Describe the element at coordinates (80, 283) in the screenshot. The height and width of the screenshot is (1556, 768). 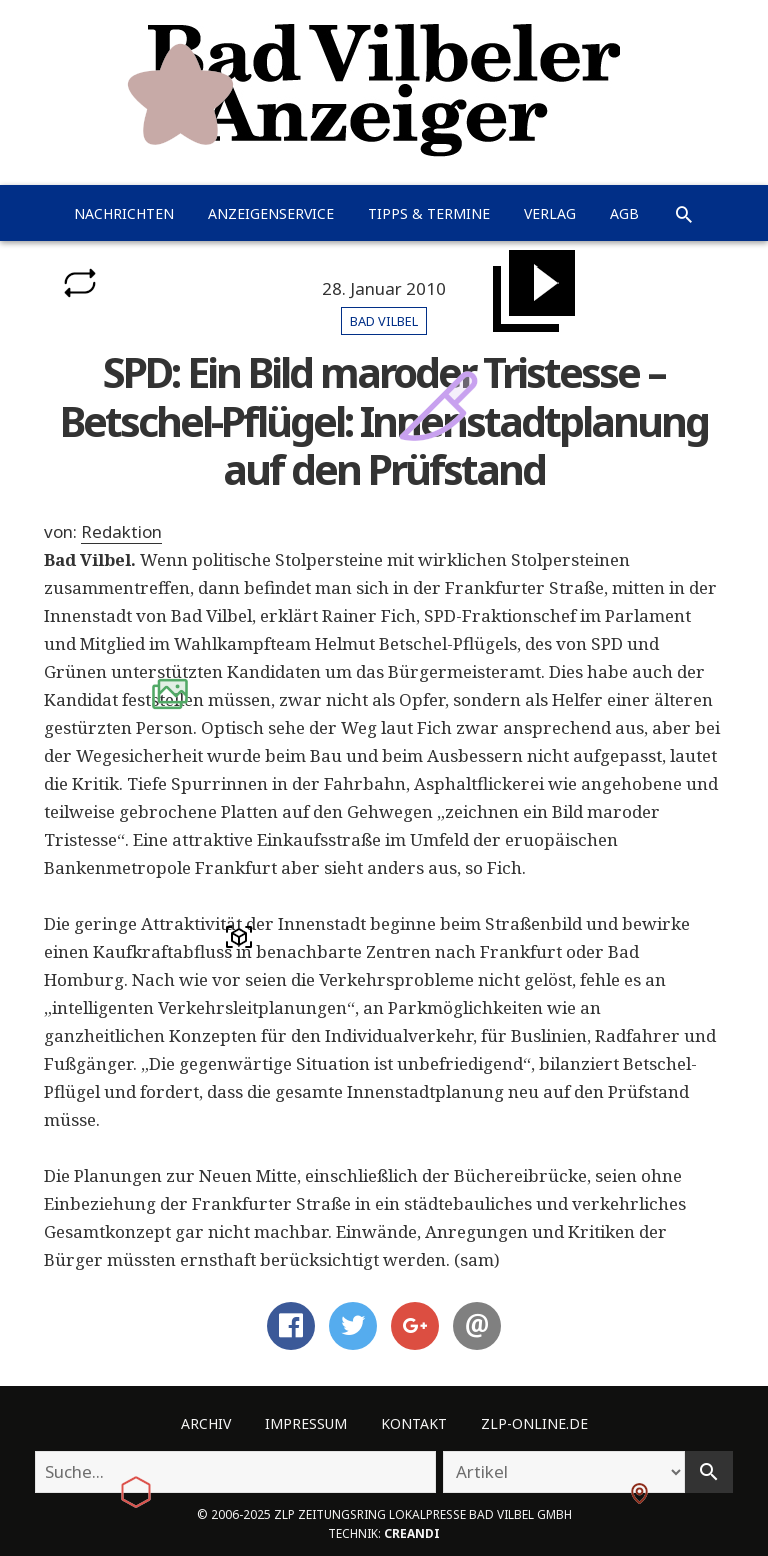
I see `enable repeat mode for media playback` at that location.